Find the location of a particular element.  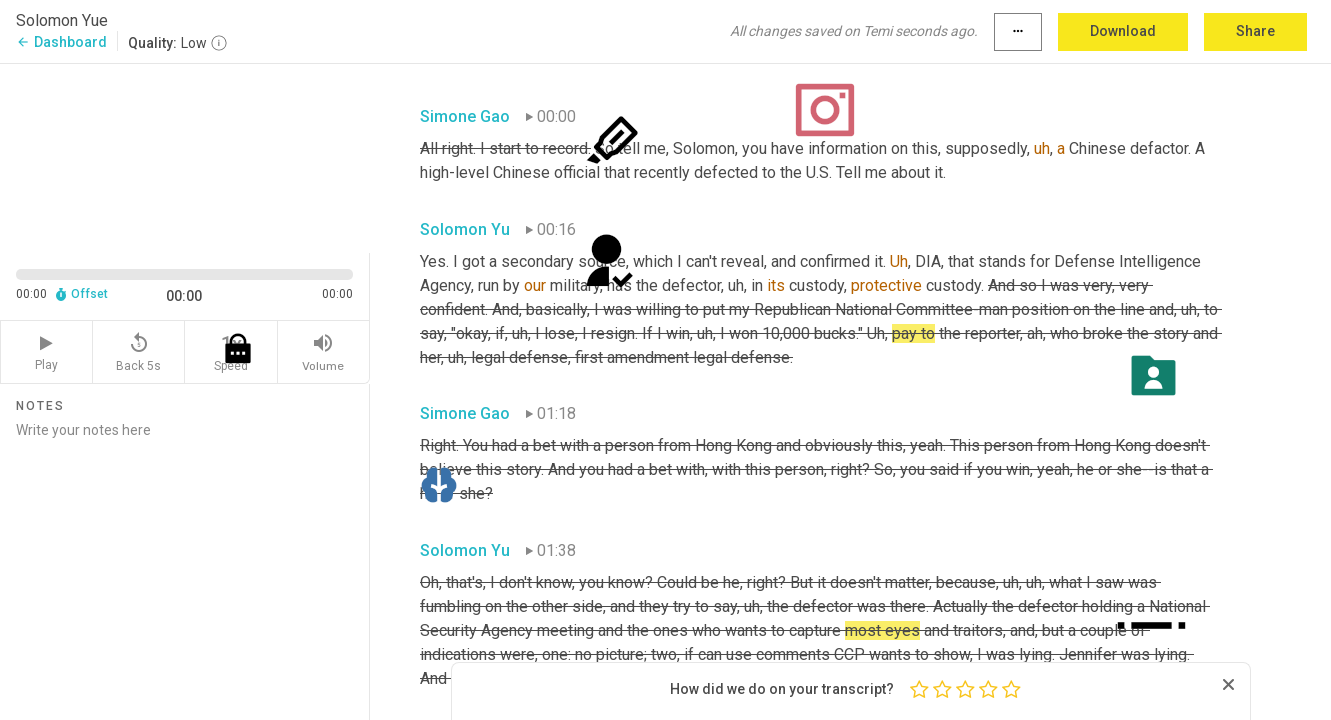

open camera to take a photo is located at coordinates (825, 110).